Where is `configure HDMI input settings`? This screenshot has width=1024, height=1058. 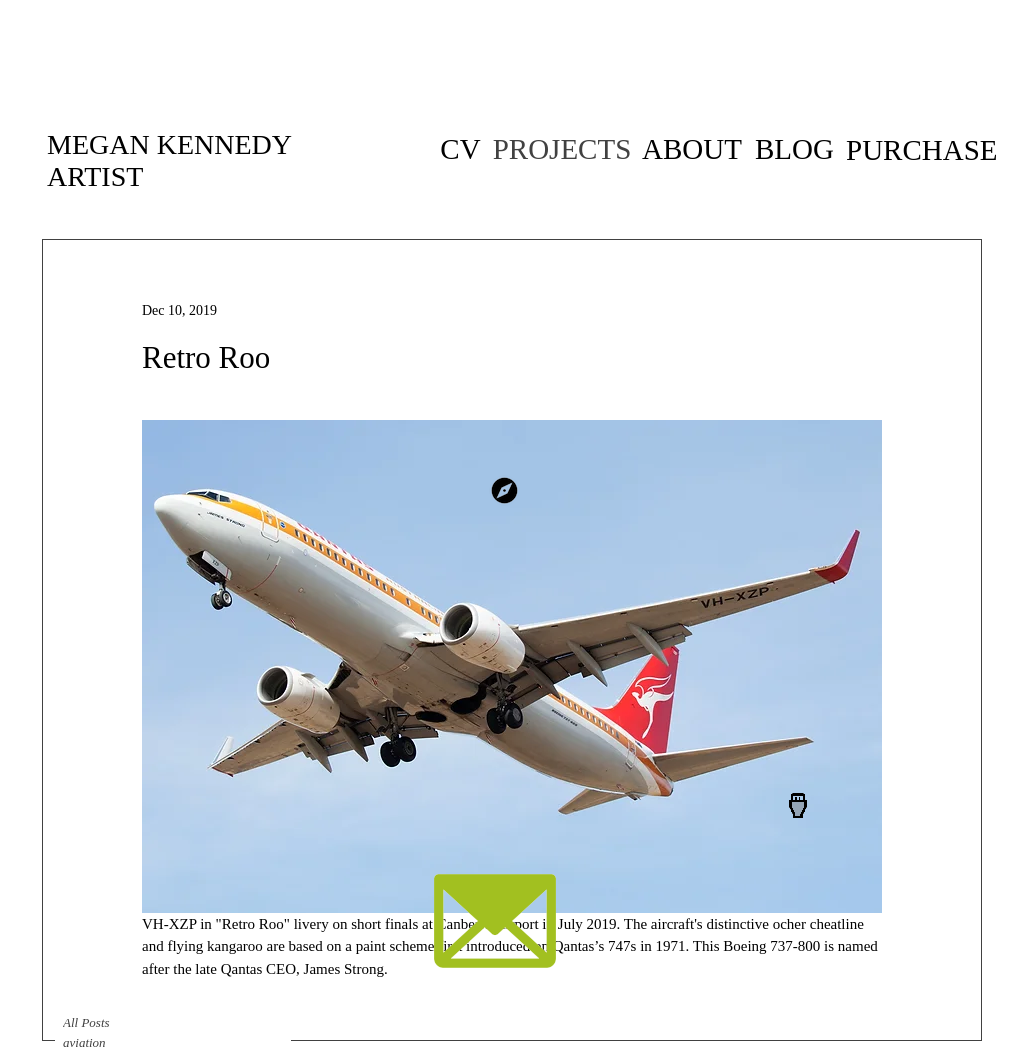
configure HDMI input settings is located at coordinates (798, 806).